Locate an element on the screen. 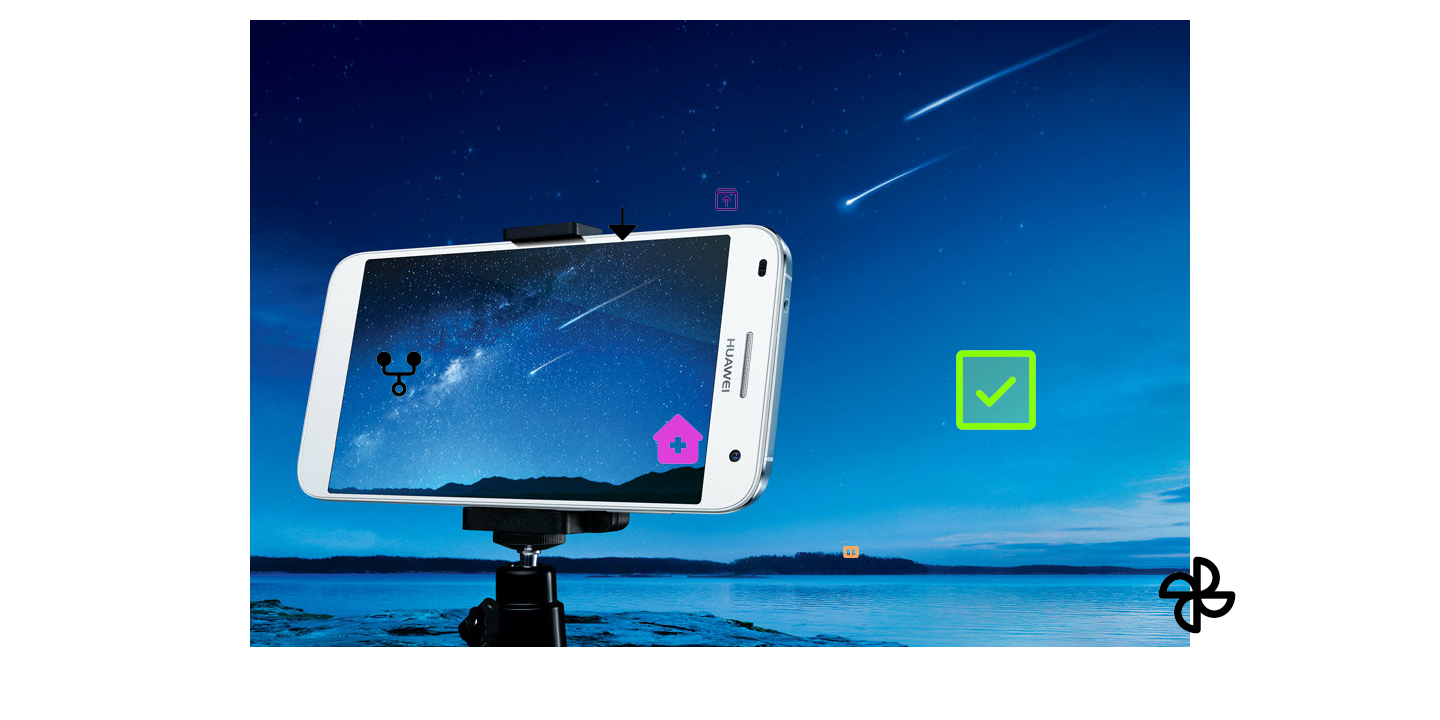 The image size is (1440, 720). create a new branch or fork in a repository is located at coordinates (399, 374).